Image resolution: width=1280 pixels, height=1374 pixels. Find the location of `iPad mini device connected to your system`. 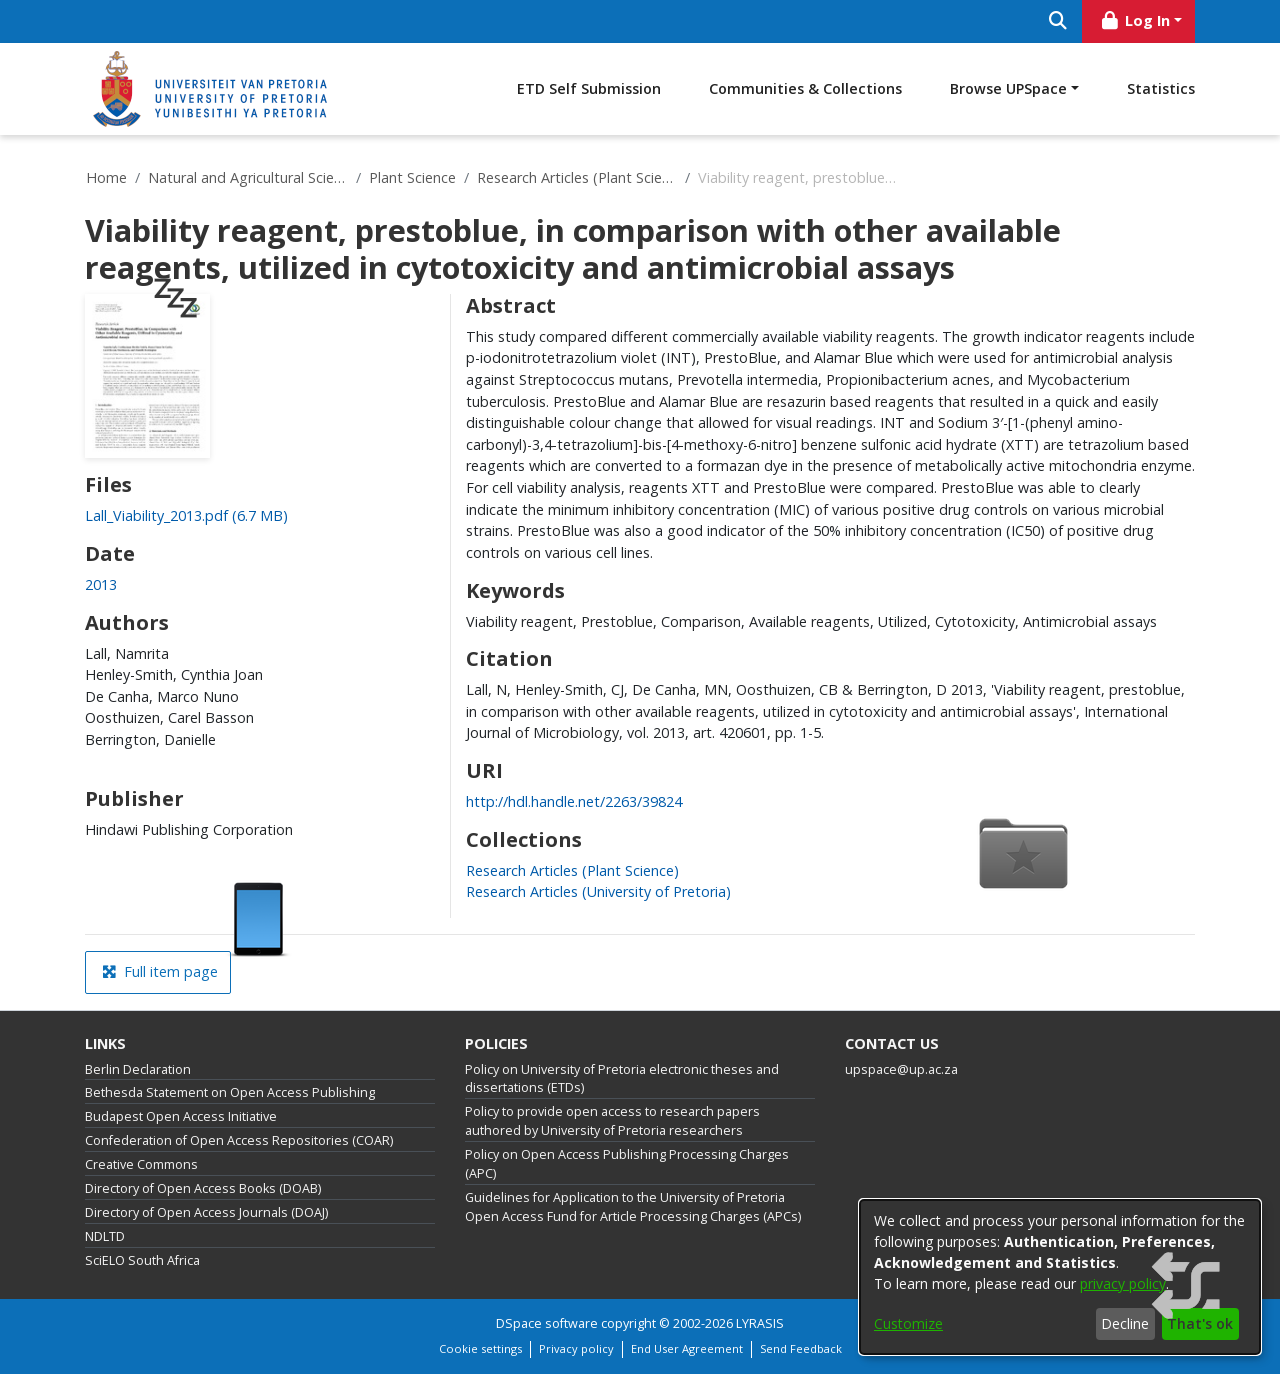

iPad mini device connected to your system is located at coordinates (258, 912).